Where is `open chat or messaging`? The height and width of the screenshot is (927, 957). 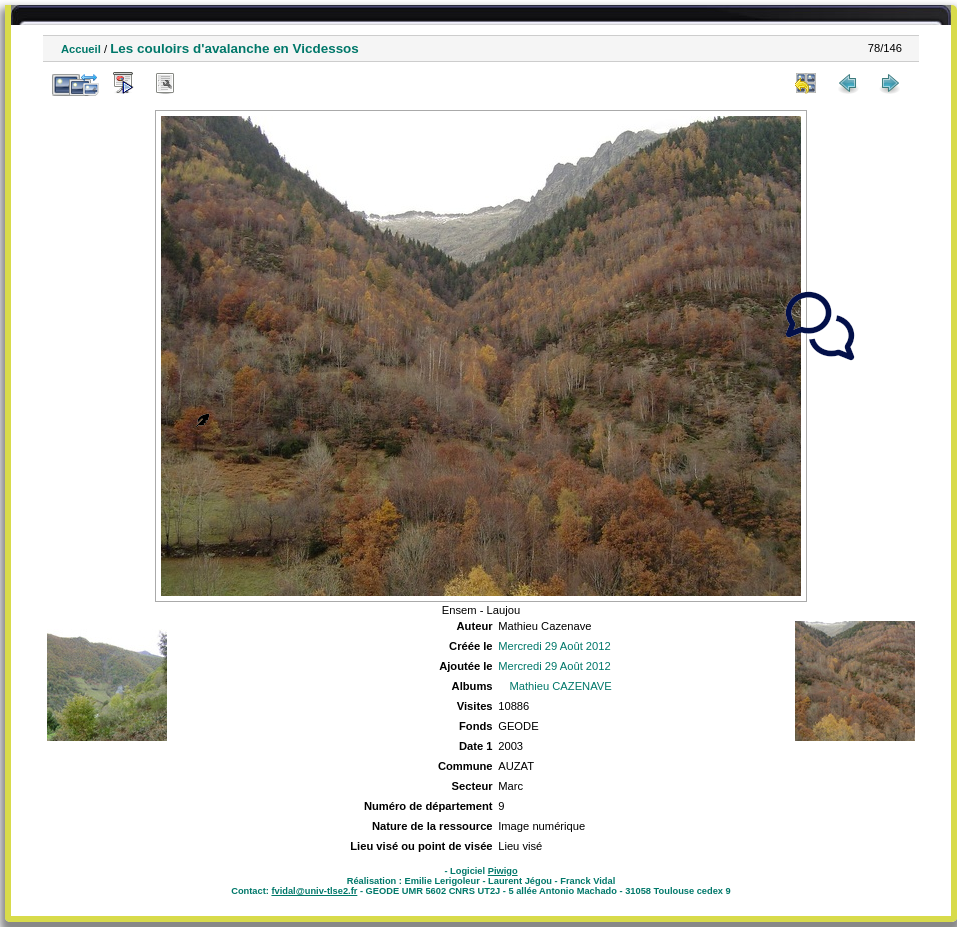
open chat or messaging is located at coordinates (820, 326).